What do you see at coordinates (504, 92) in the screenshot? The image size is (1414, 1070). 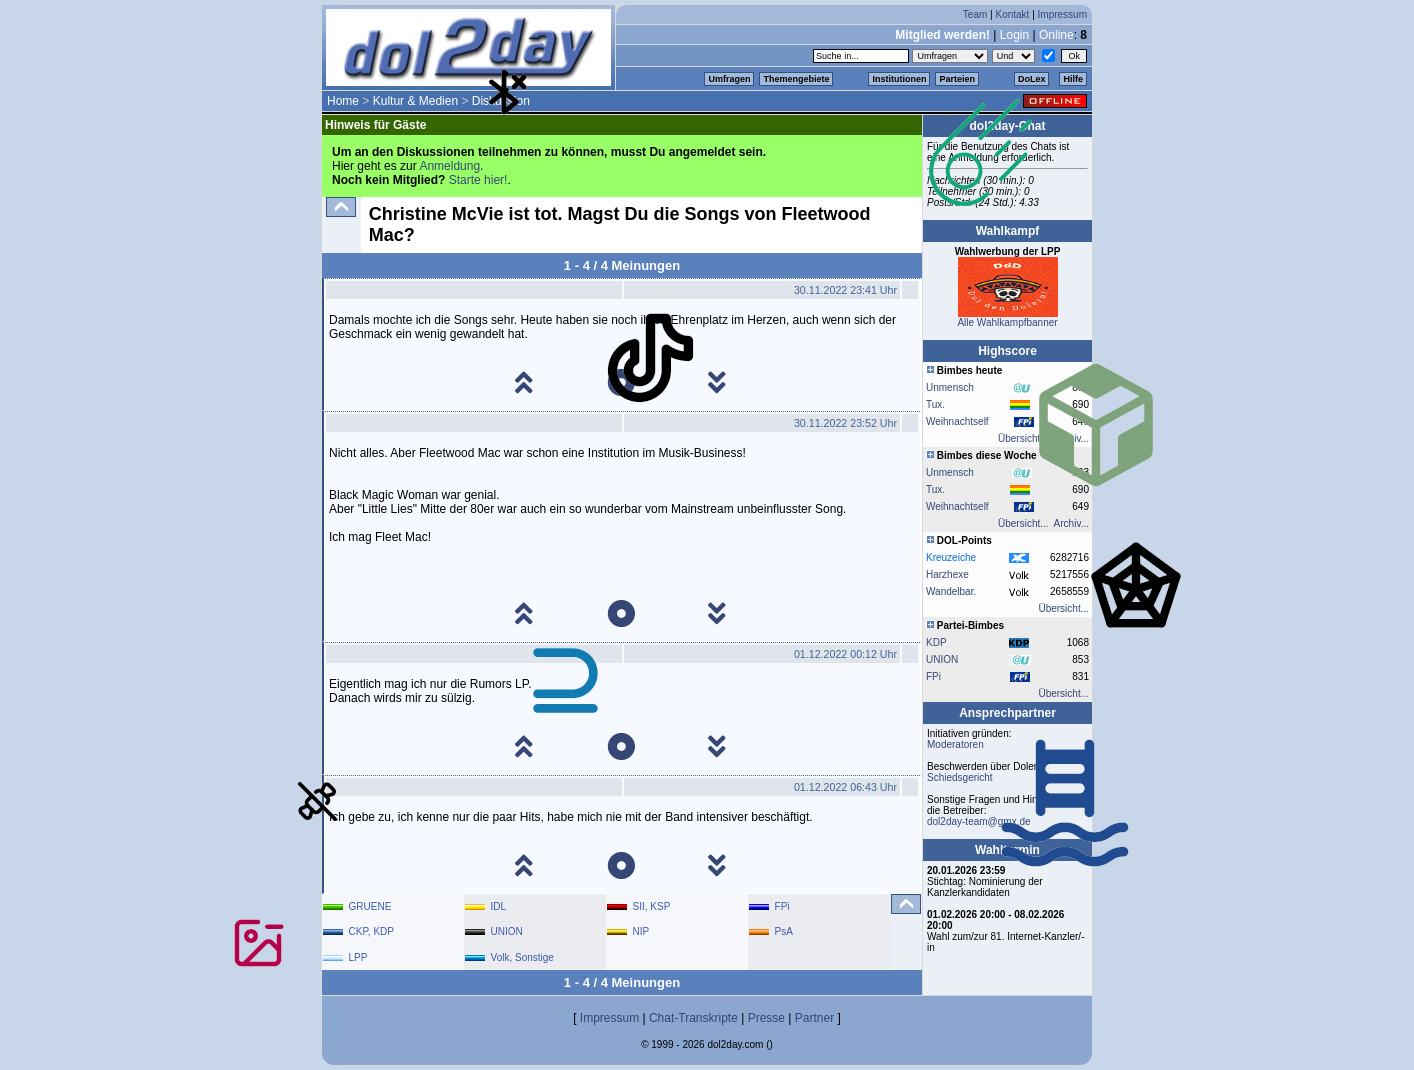 I see `bluetooth is disabled or turned off` at bounding box center [504, 92].